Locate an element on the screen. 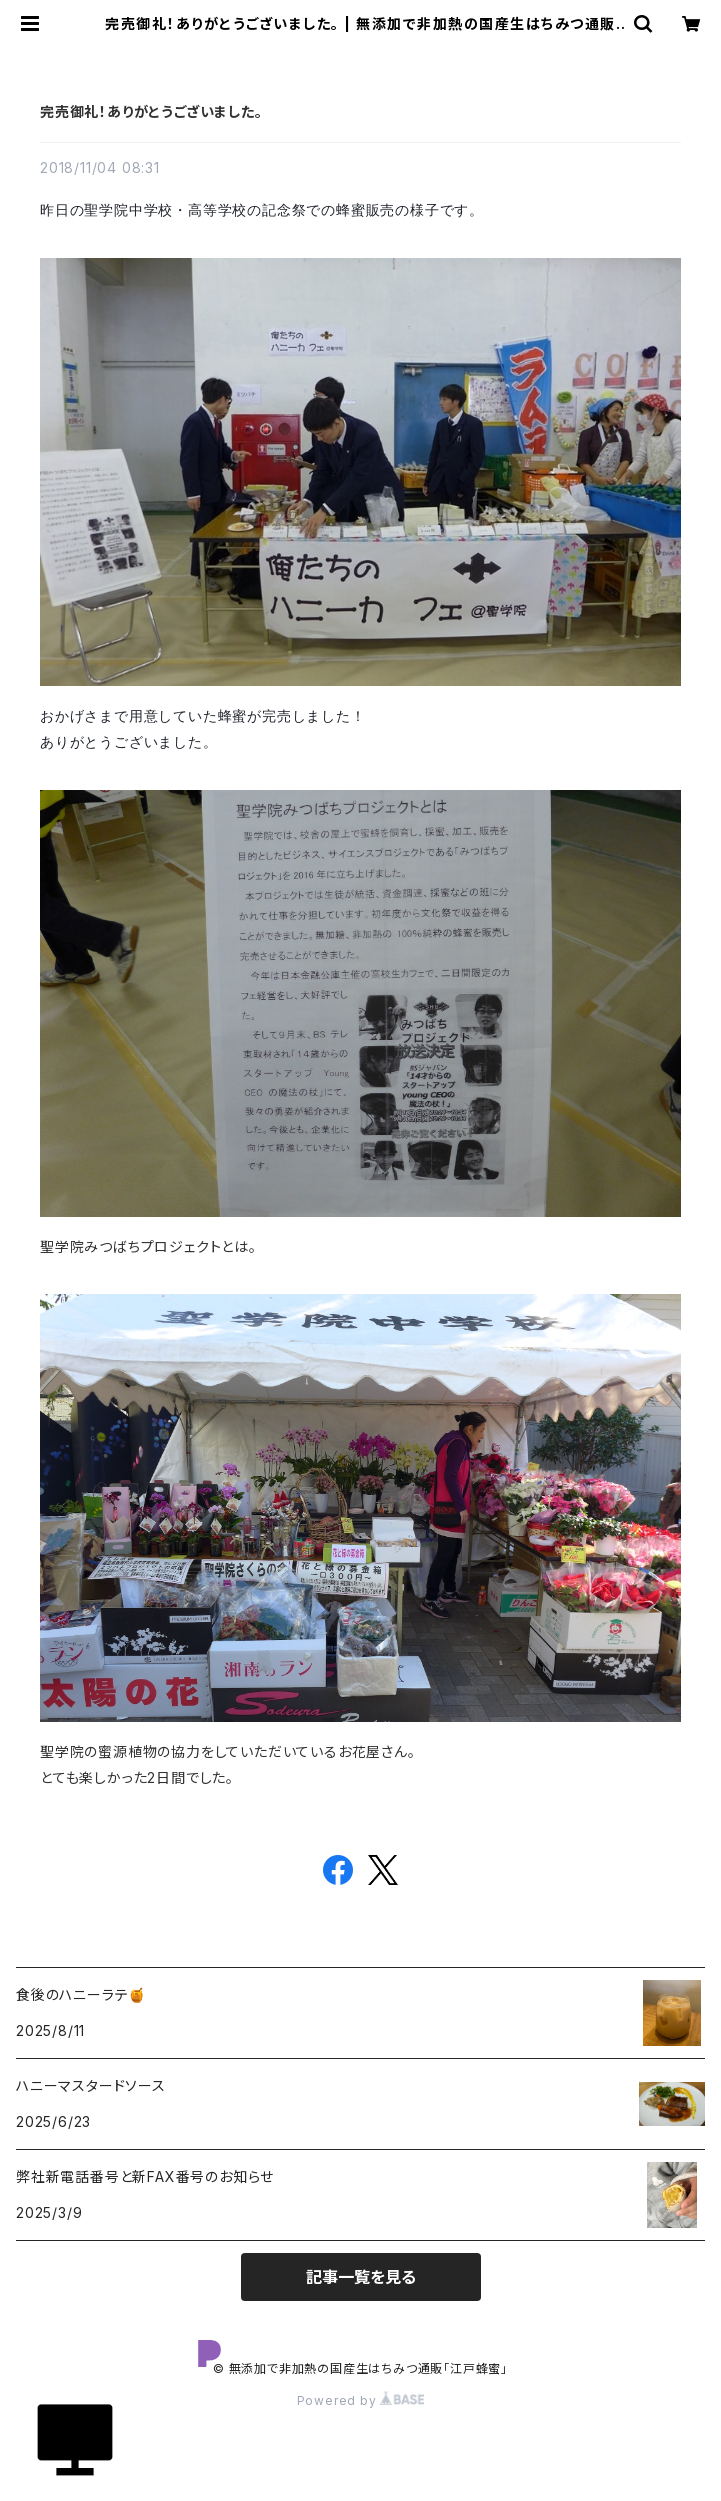 Image resolution: width=721 pixels, height=2501 pixels. open the Pandora music streaming app is located at coordinates (209, 2353).